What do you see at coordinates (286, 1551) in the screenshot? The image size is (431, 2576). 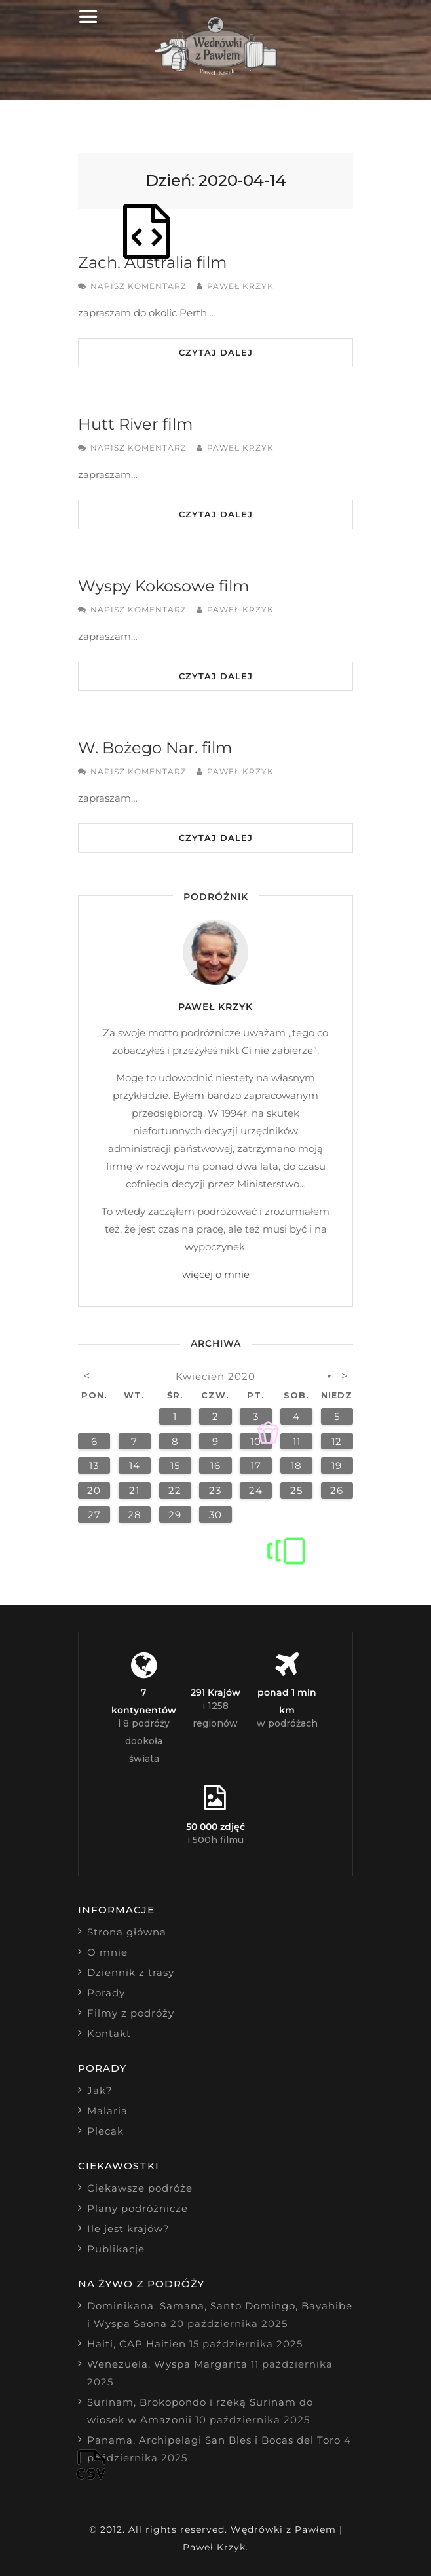 I see `view version history` at bounding box center [286, 1551].